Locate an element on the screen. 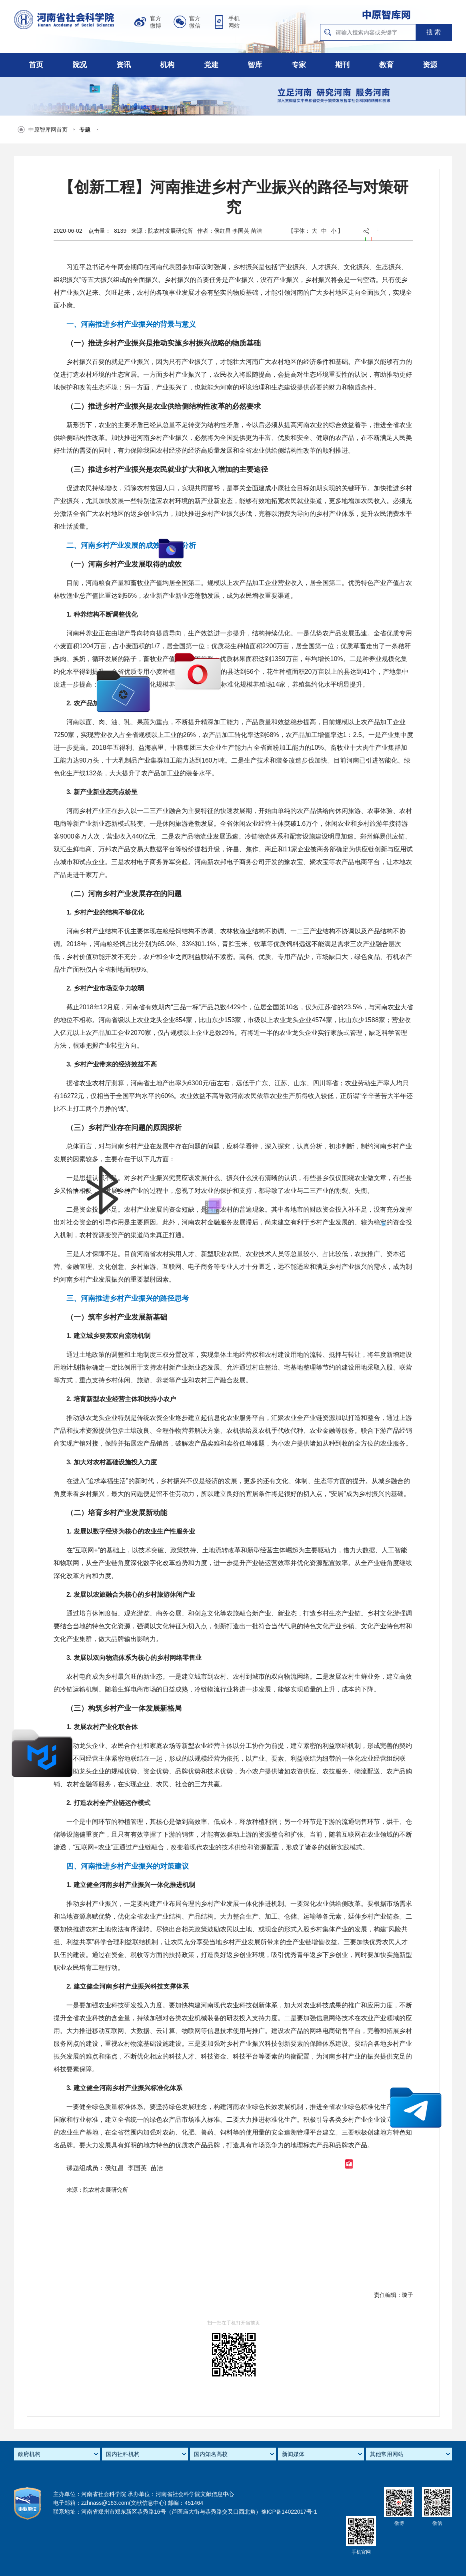 Image resolution: width=466 pixels, height=2576 pixels. open video recordings folder is located at coordinates (95, 89).